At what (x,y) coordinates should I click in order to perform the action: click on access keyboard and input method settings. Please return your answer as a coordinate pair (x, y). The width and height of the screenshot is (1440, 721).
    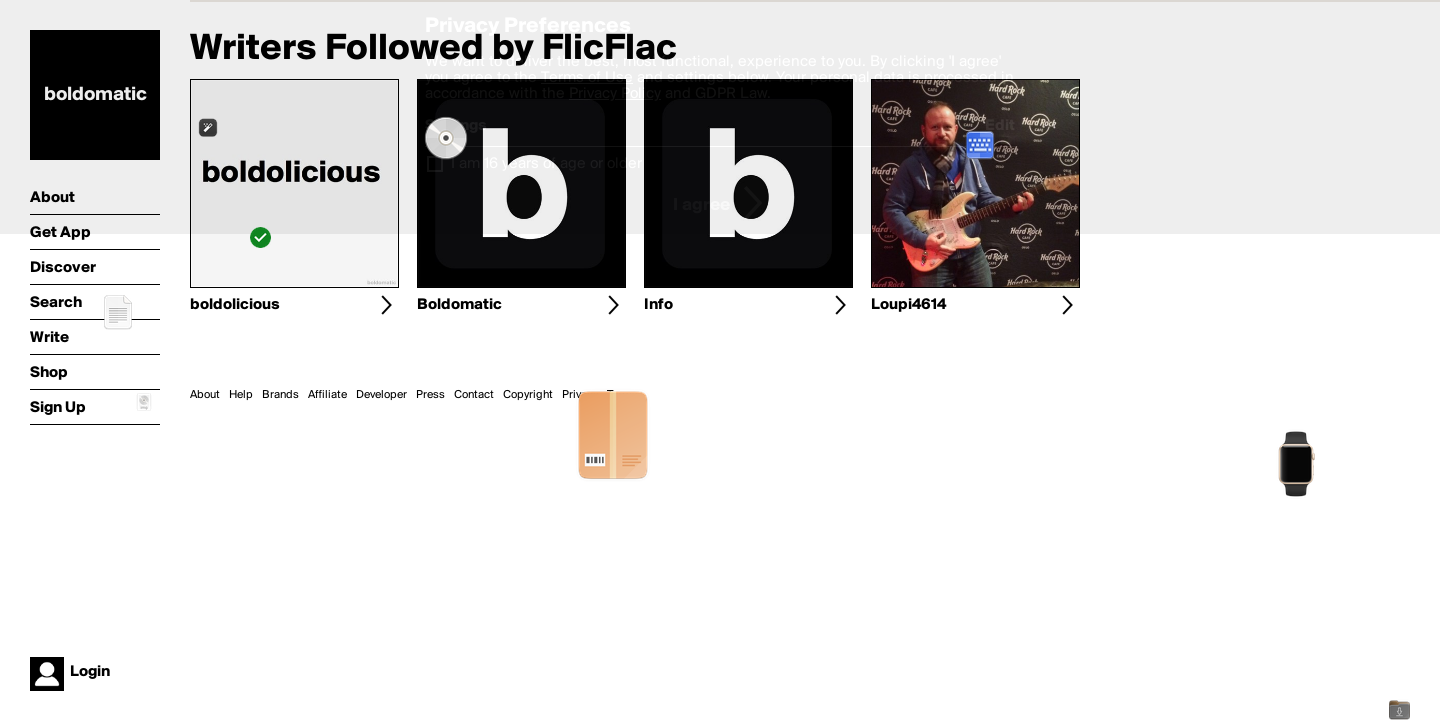
    Looking at the image, I should click on (980, 145).